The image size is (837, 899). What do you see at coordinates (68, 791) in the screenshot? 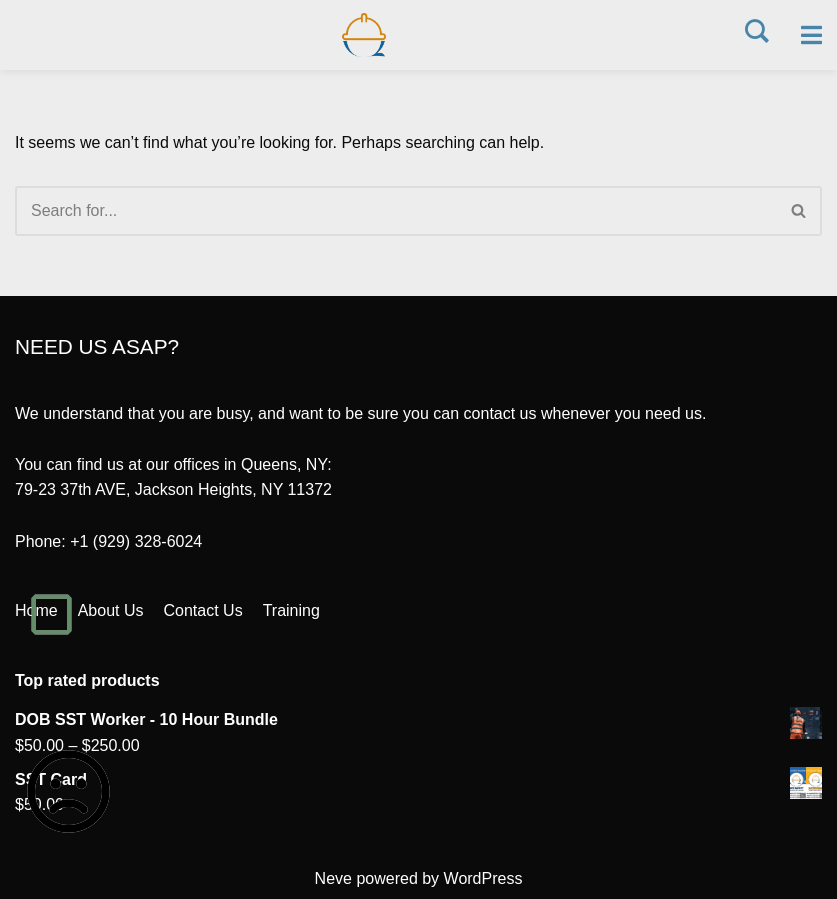
I see `indicate negative feedback or dissatisfaction` at bounding box center [68, 791].